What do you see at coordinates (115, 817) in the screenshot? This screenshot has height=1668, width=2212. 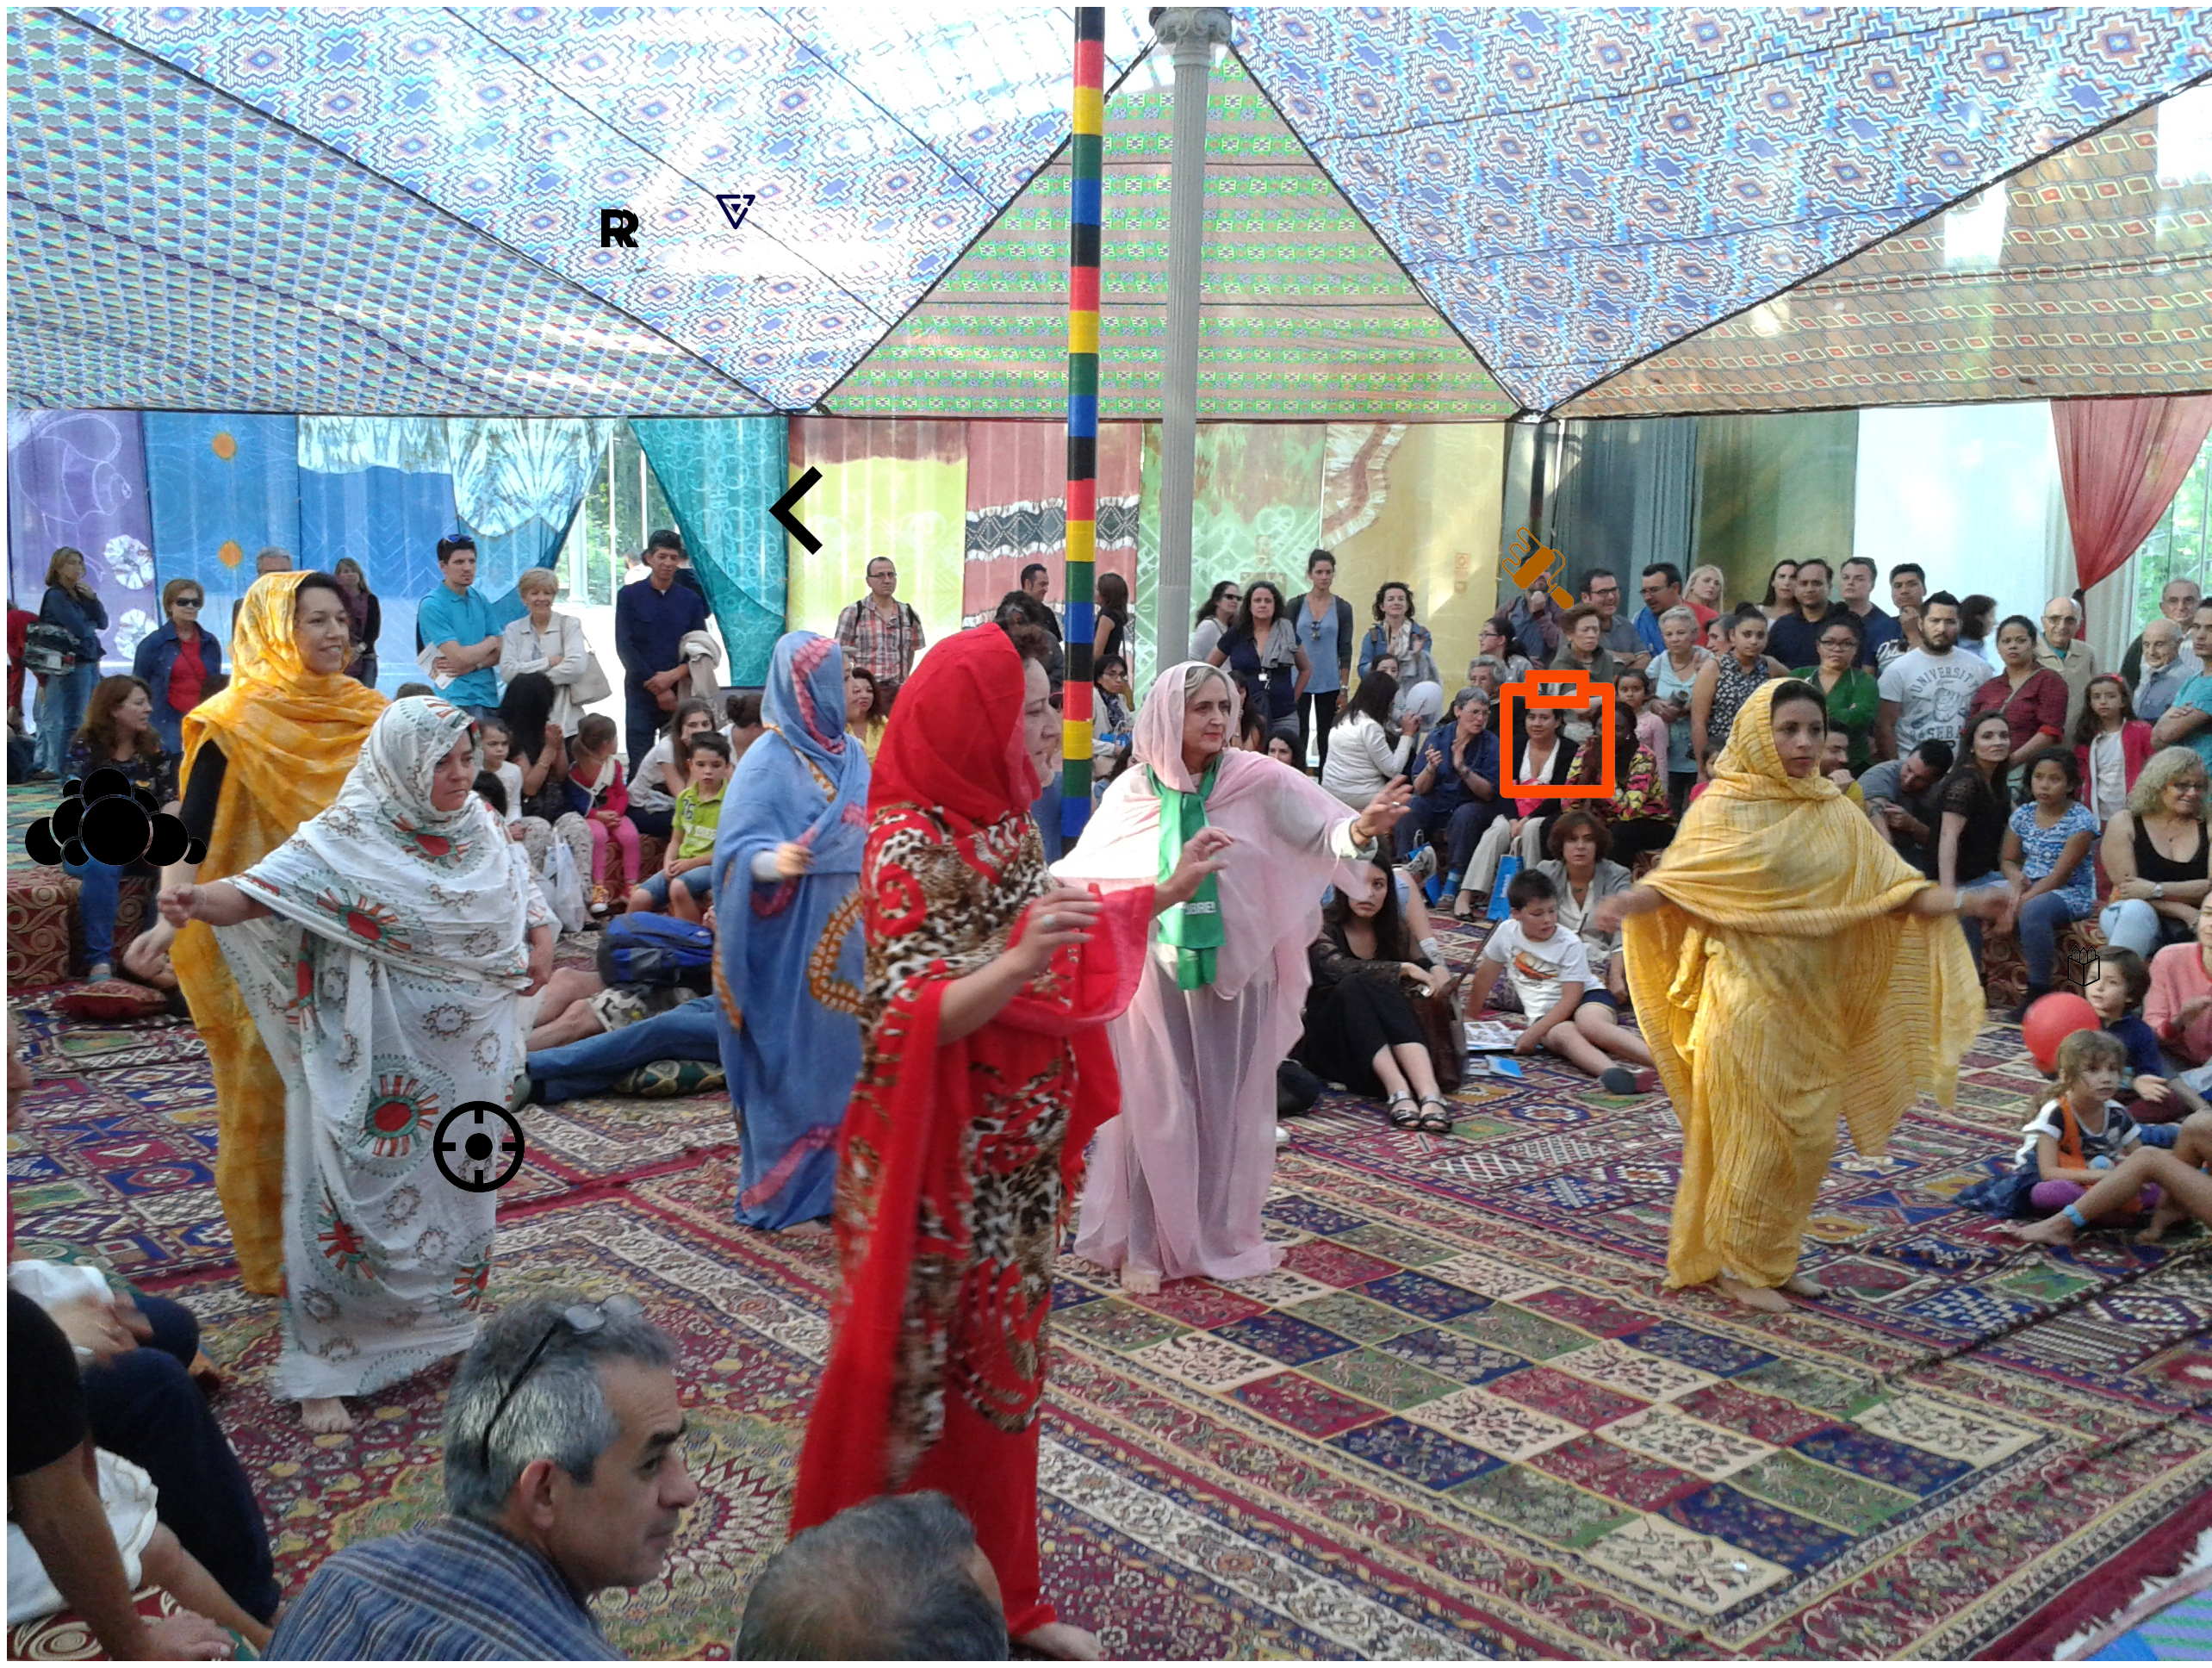 I see `open owncloud file storage app` at bounding box center [115, 817].